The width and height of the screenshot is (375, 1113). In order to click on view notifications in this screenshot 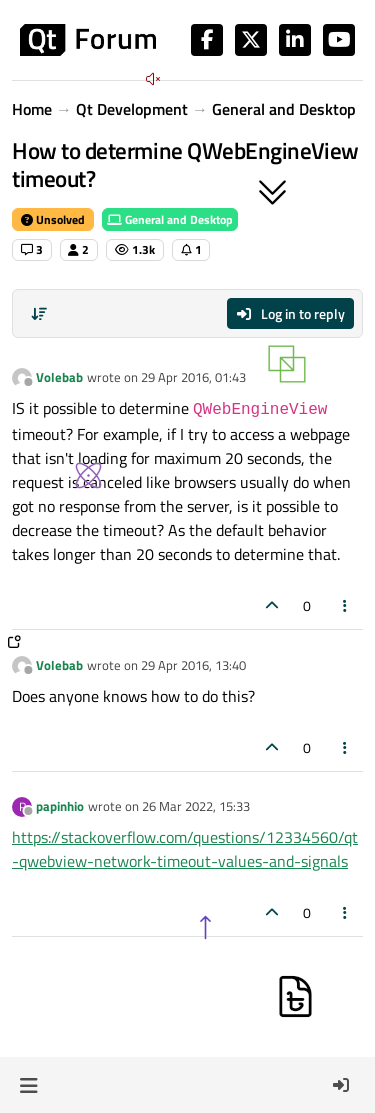, I will do `click(14, 642)`.